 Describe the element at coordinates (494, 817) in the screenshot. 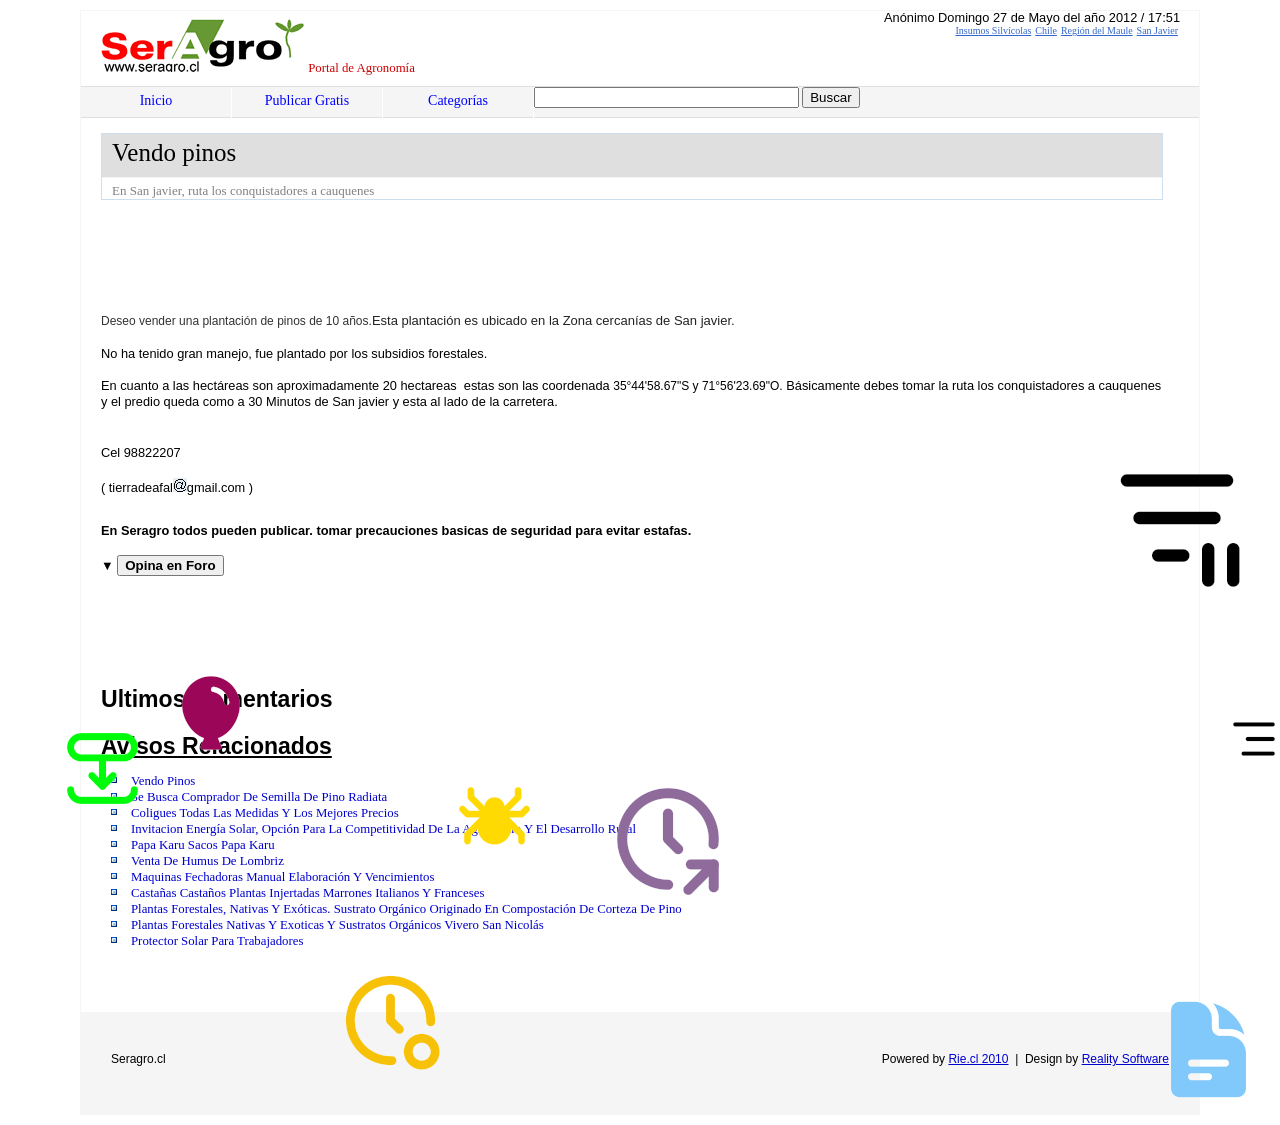

I see `indicates a bug or error in the system` at that location.